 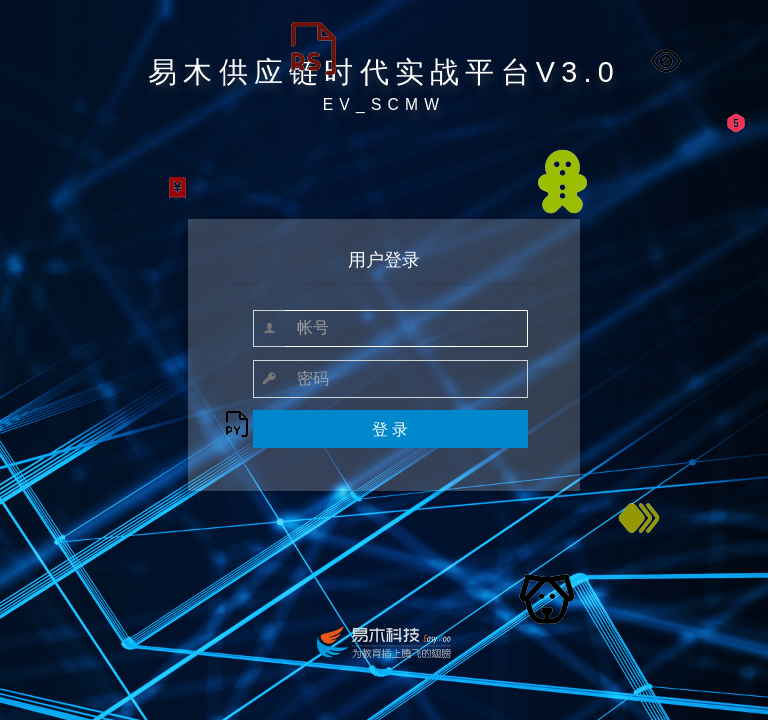 I want to click on step 5 in a multi-step process, so click(x=736, y=123).